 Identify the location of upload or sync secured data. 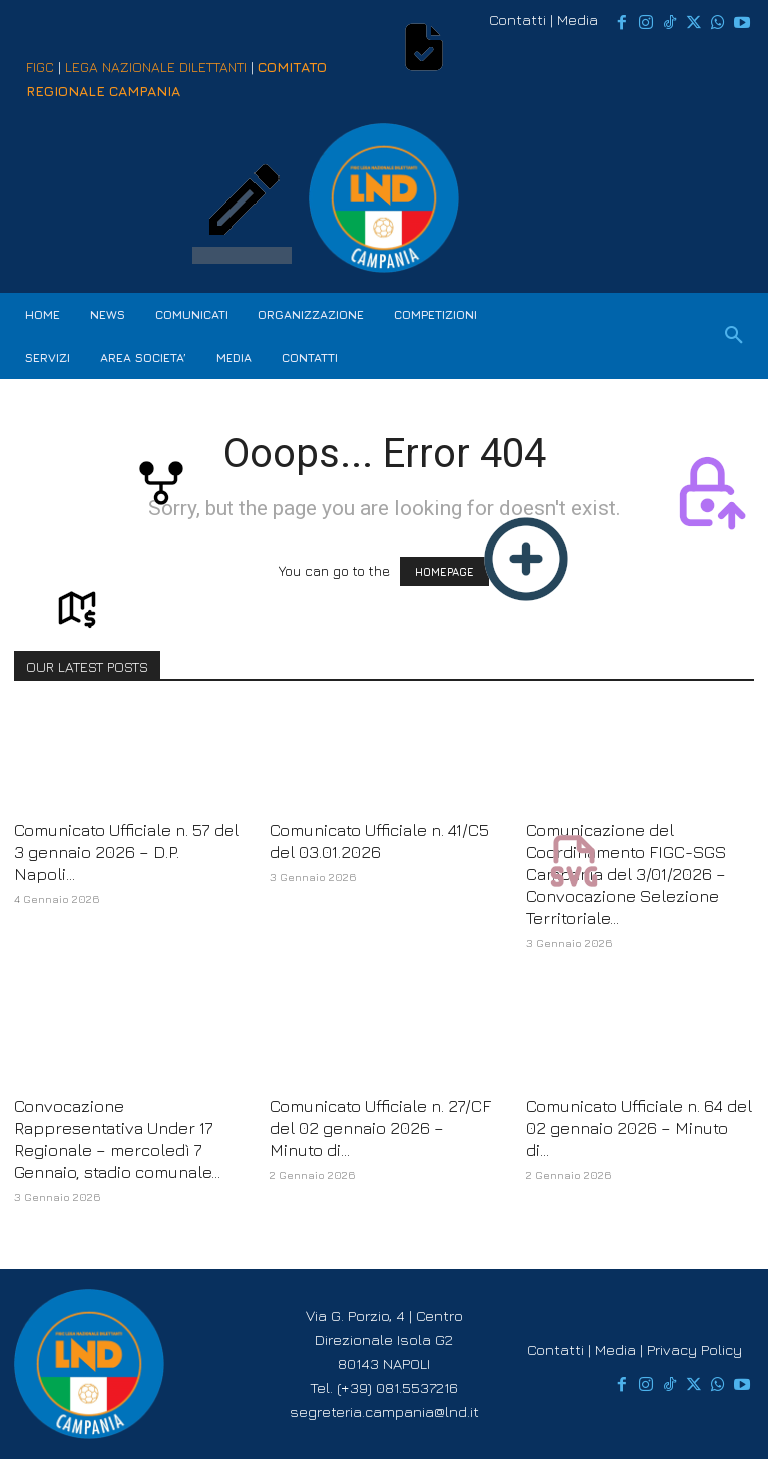
(707, 491).